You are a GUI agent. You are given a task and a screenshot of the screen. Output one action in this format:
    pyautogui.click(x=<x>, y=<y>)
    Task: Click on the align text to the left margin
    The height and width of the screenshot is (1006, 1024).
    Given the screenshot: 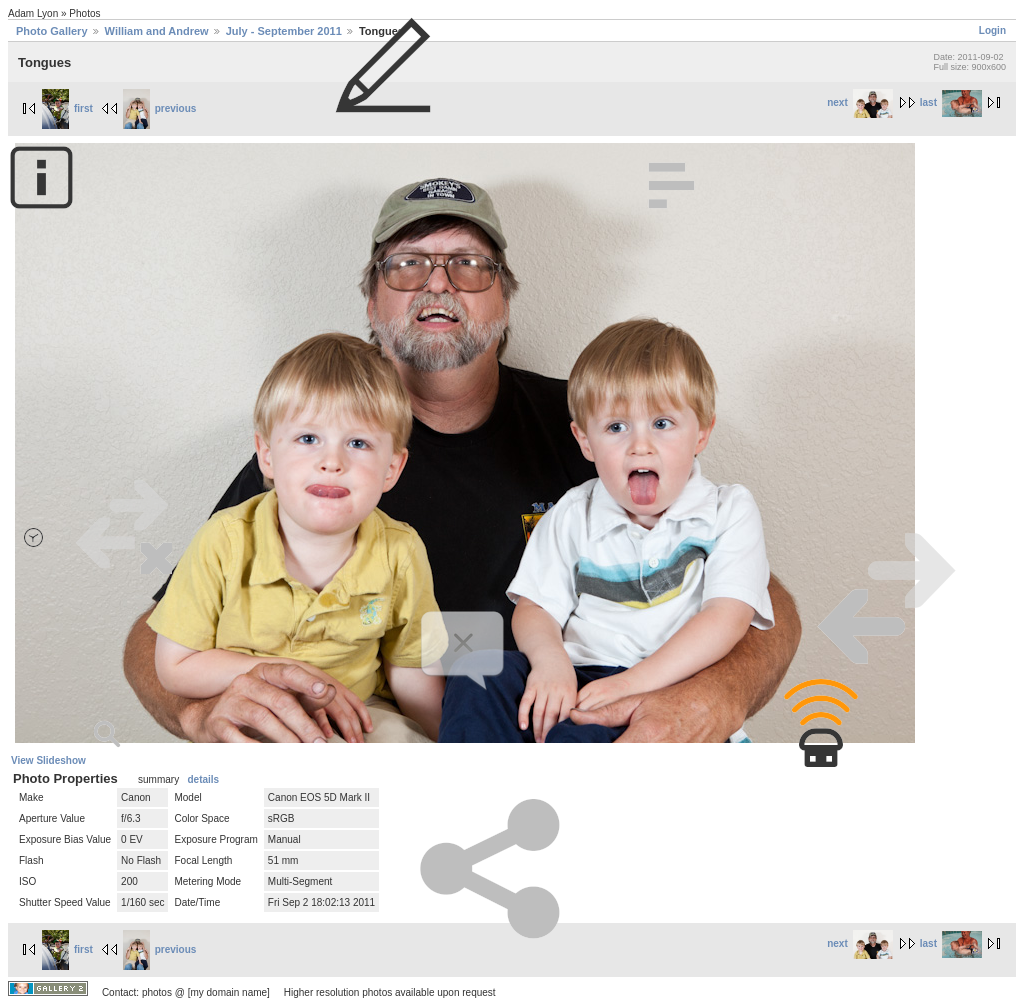 What is the action you would take?
    pyautogui.click(x=671, y=185)
    